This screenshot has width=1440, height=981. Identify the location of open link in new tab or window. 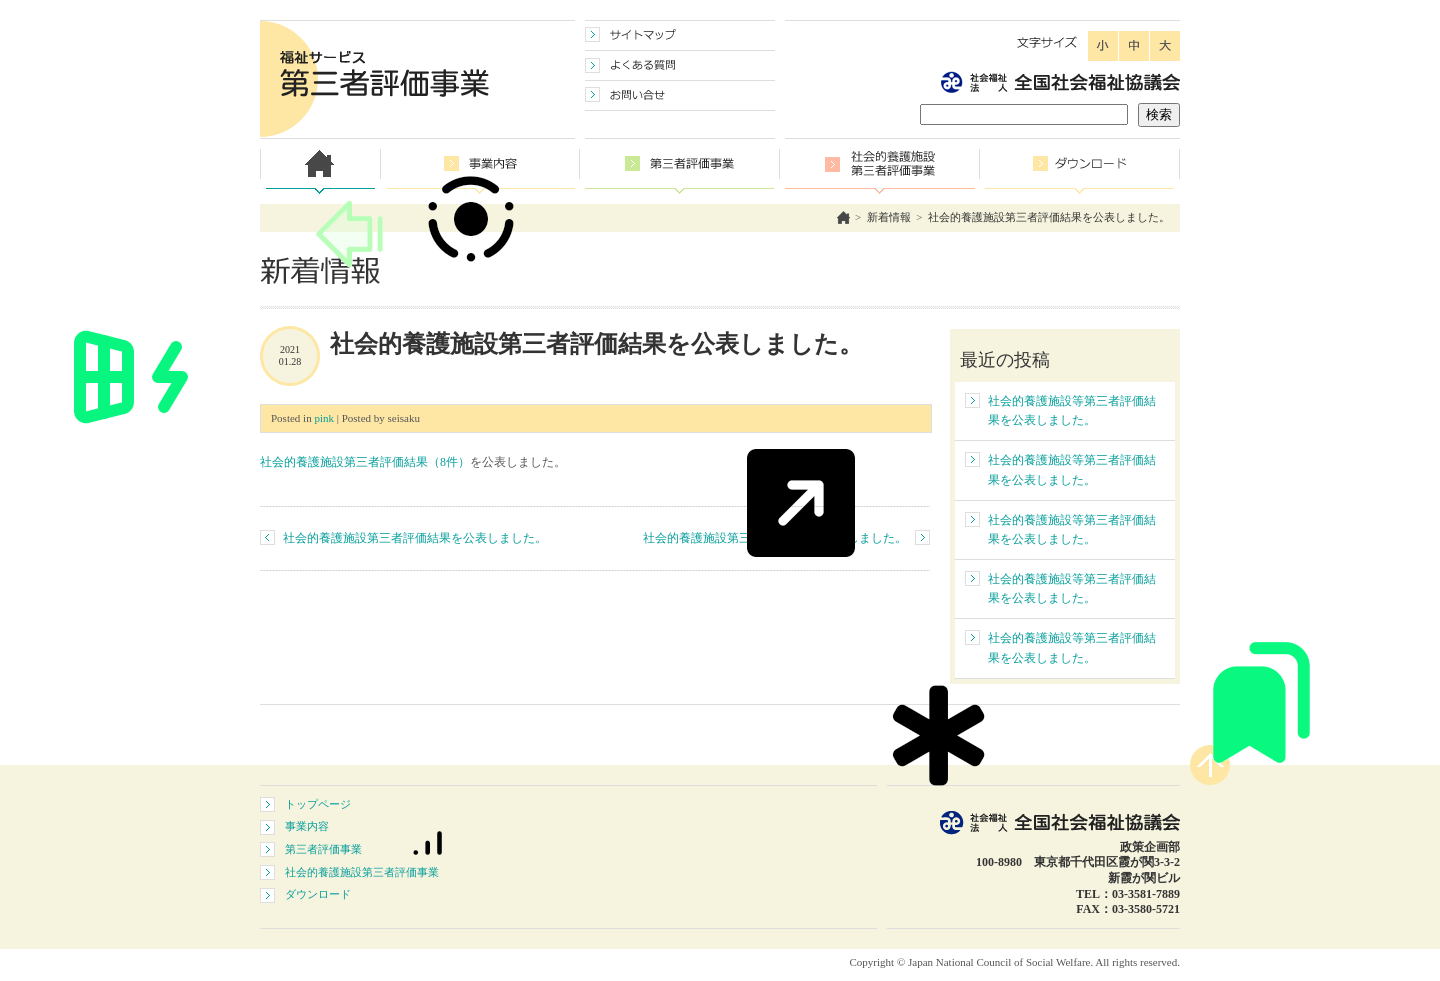
(801, 503).